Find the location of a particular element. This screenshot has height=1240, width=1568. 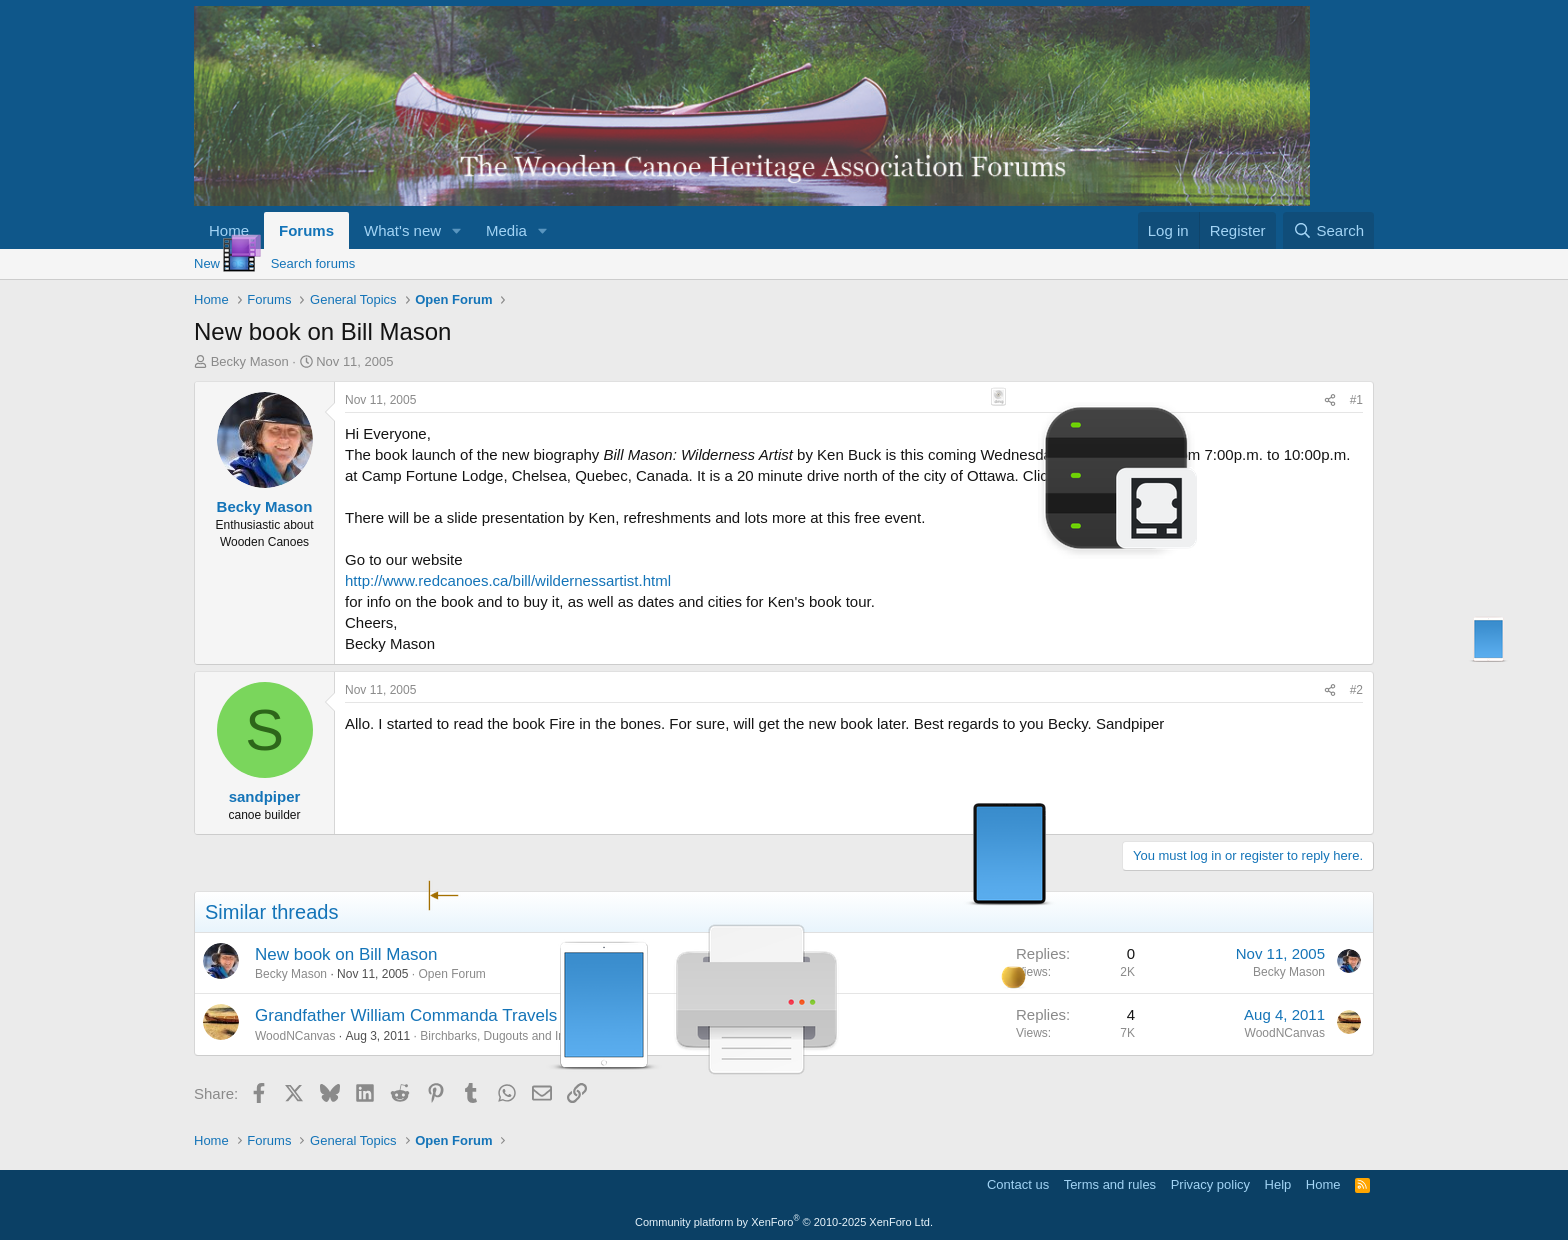

print the current document is located at coordinates (756, 999).